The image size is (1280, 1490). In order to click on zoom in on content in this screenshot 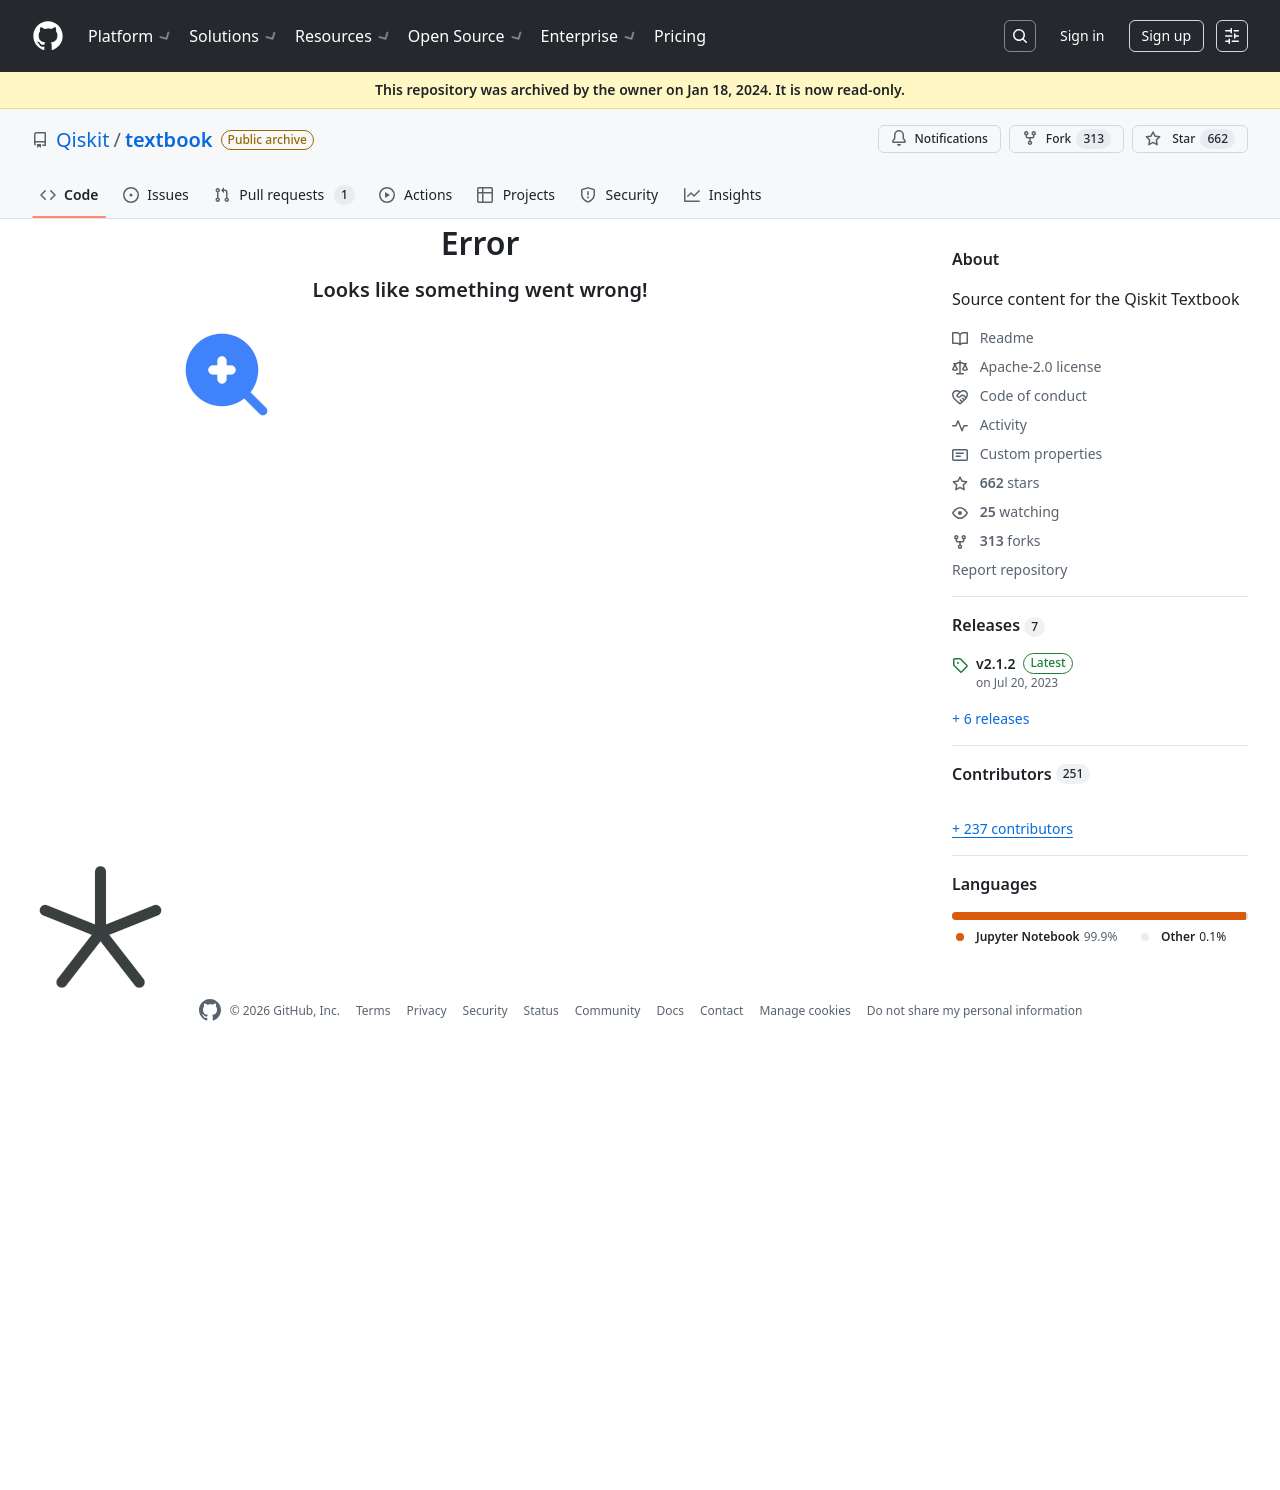, I will do `click(226, 374)`.